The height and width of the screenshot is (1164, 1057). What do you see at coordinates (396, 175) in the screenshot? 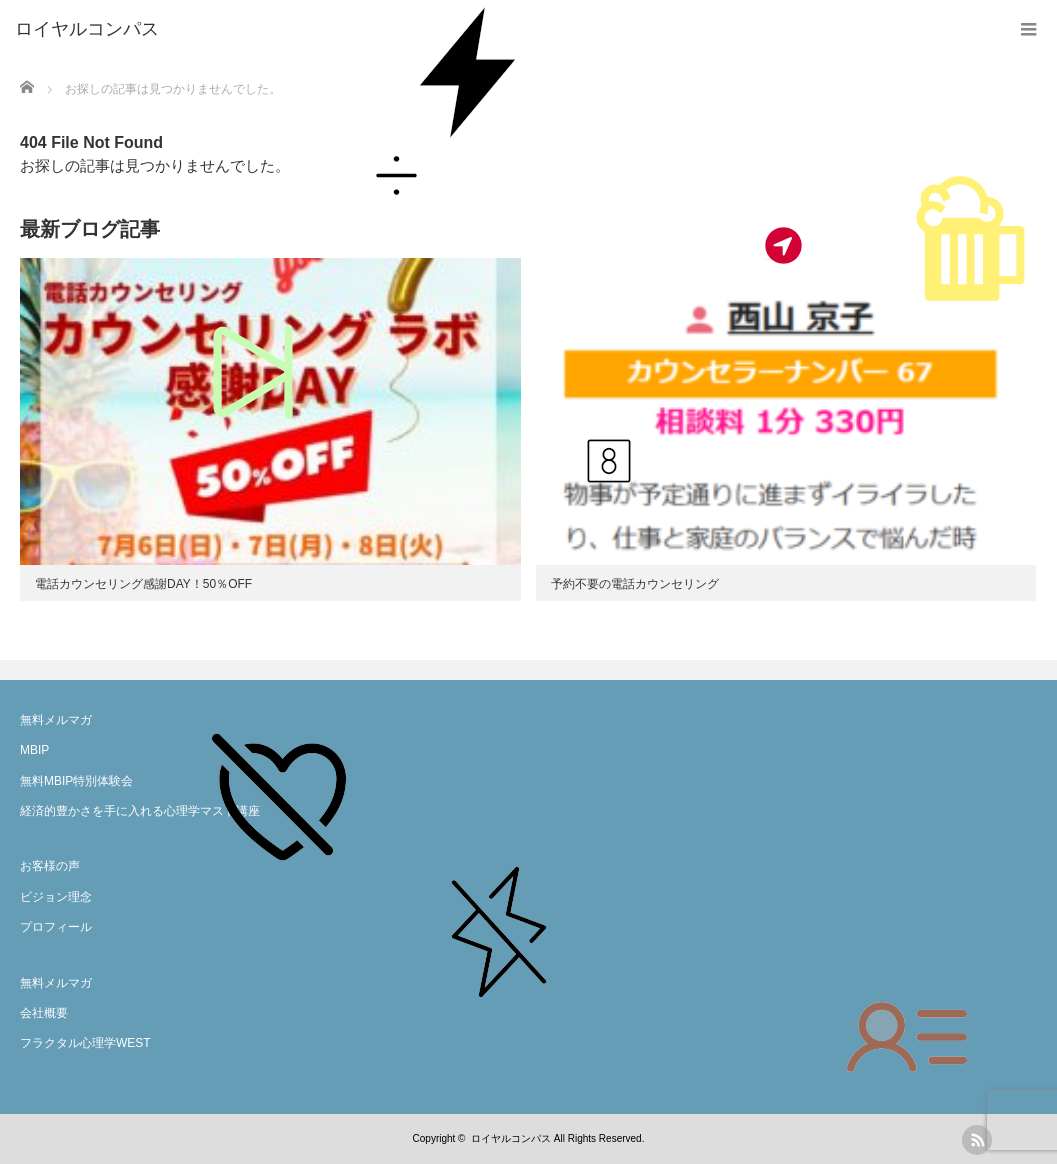
I see `perform division calculation` at bounding box center [396, 175].